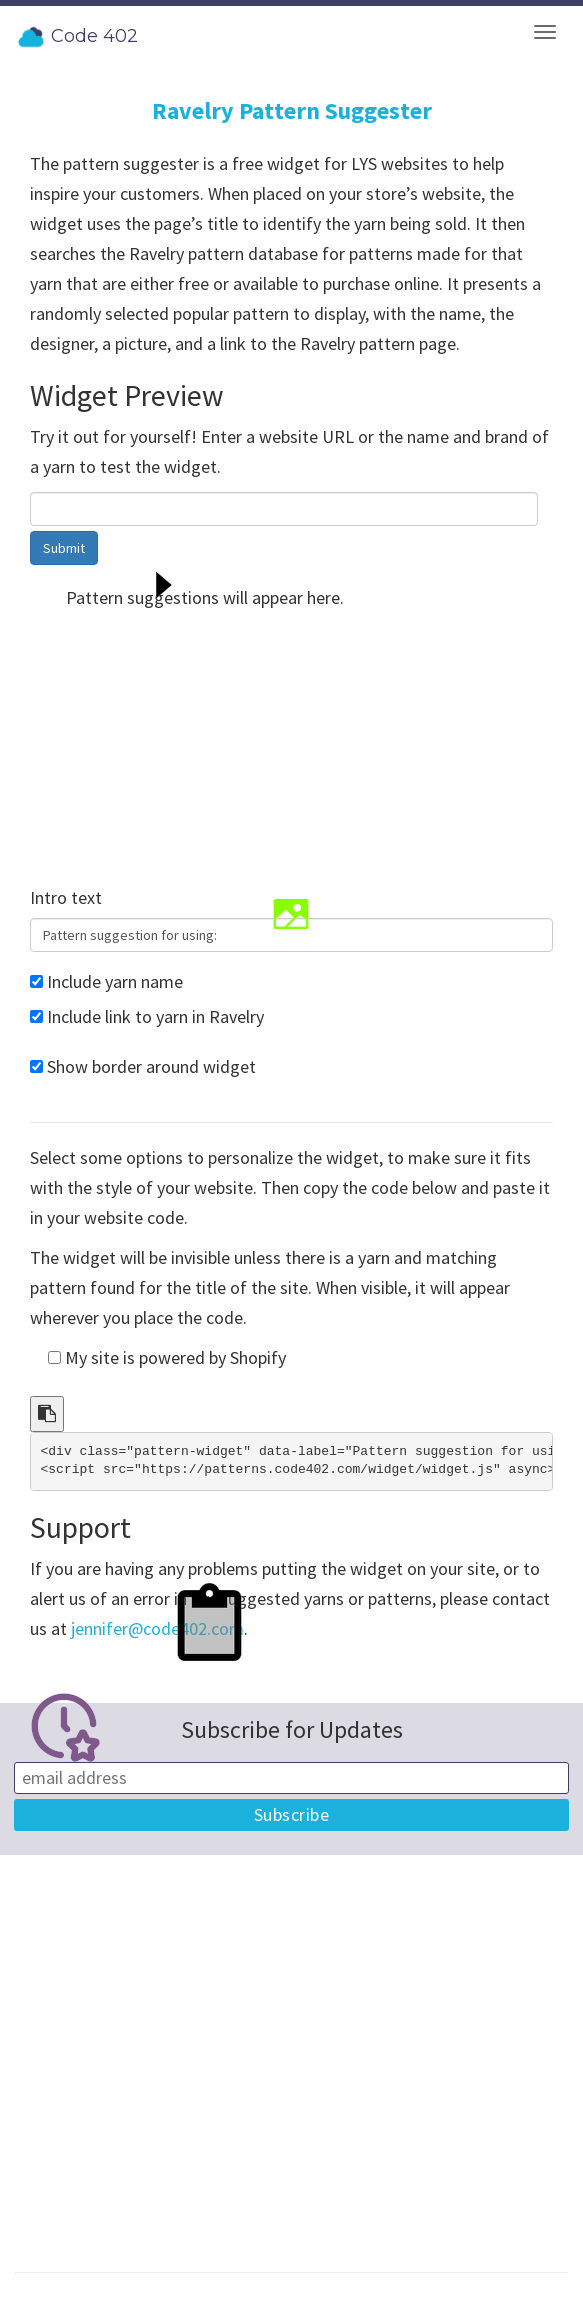  What do you see at coordinates (291, 914) in the screenshot?
I see `view image or photo` at bounding box center [291, 914].